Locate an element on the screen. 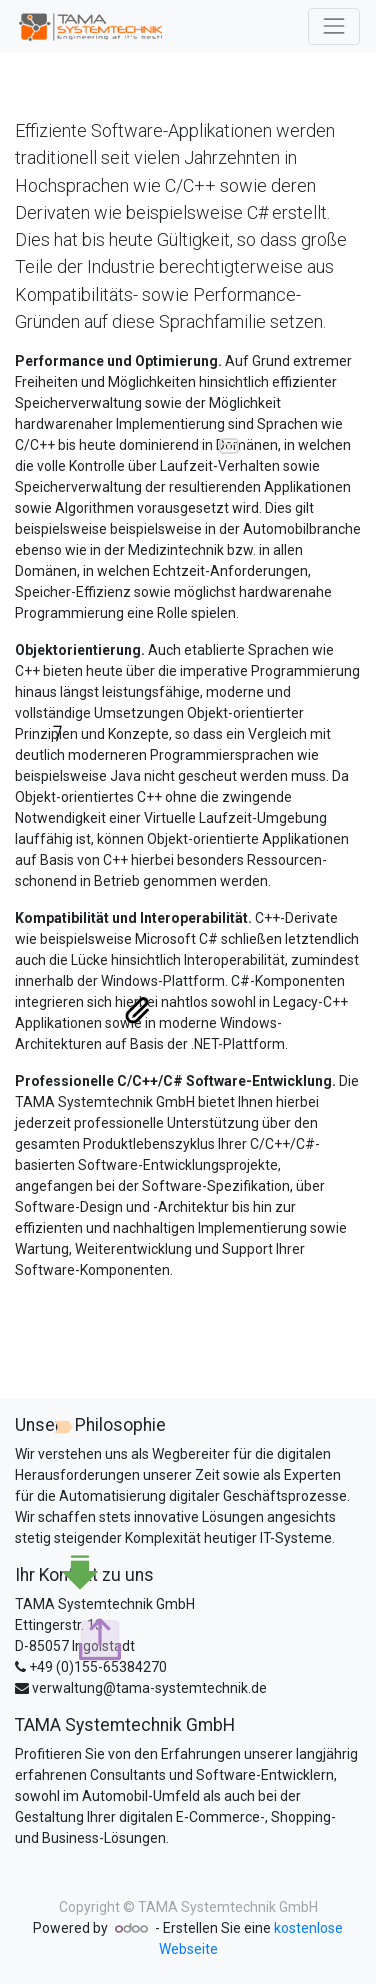  manage payment methods is located at coordinates (229, 446).